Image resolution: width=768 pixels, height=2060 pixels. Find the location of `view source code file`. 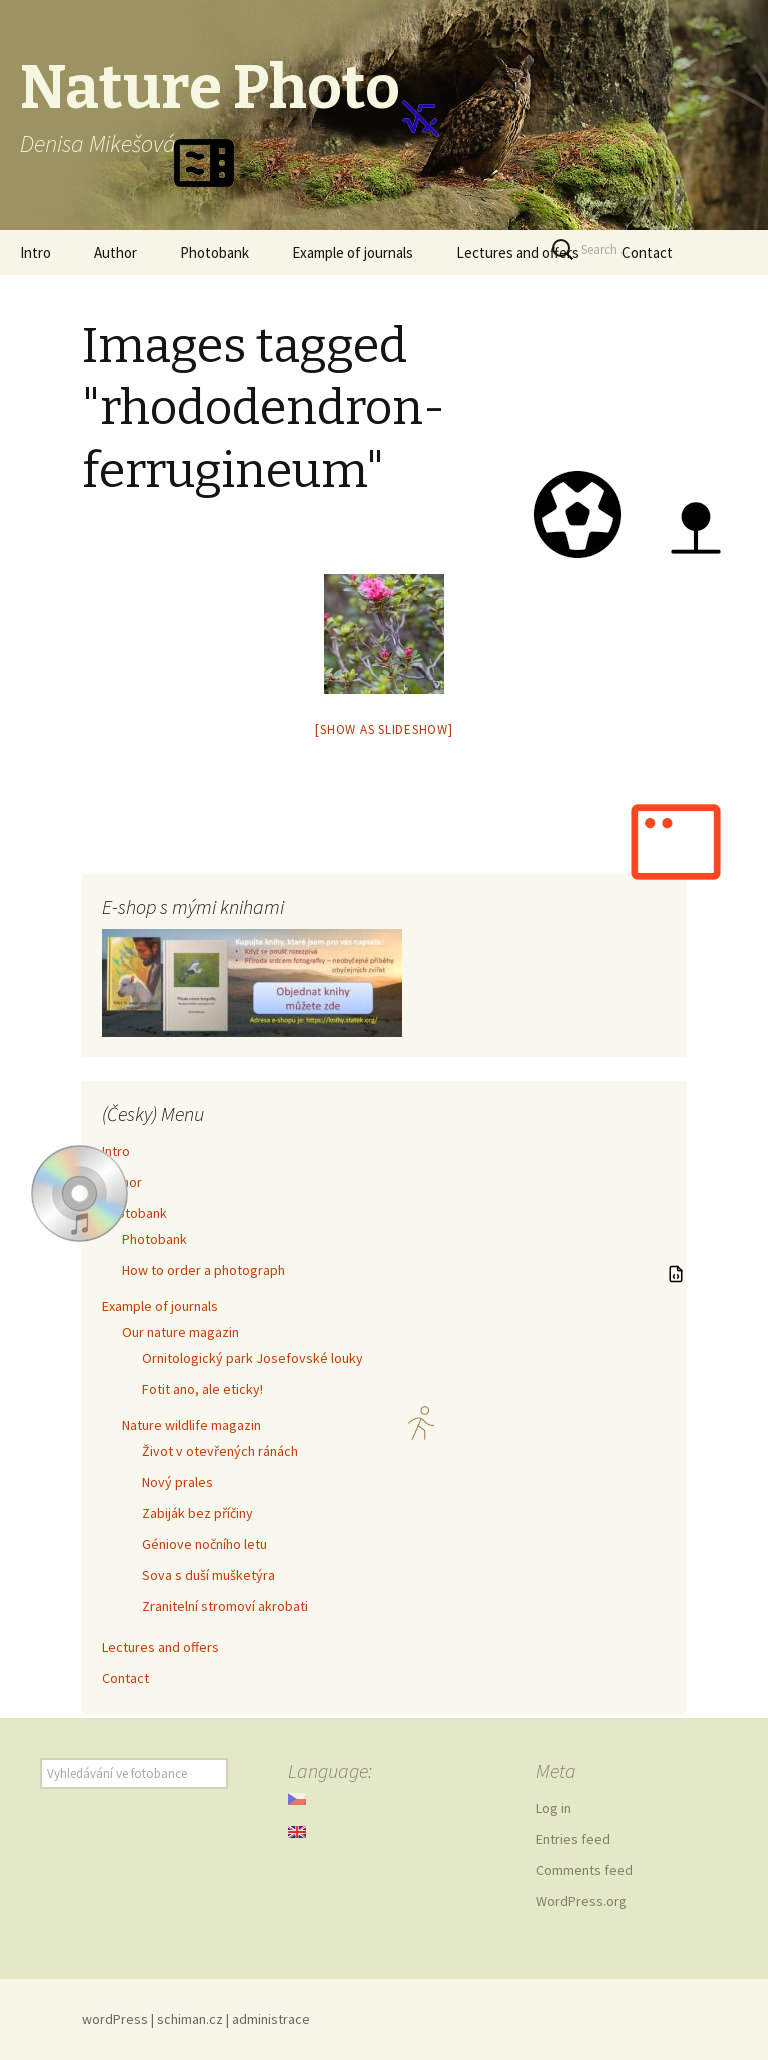

view source code file is located at coordinates (676, 1274).